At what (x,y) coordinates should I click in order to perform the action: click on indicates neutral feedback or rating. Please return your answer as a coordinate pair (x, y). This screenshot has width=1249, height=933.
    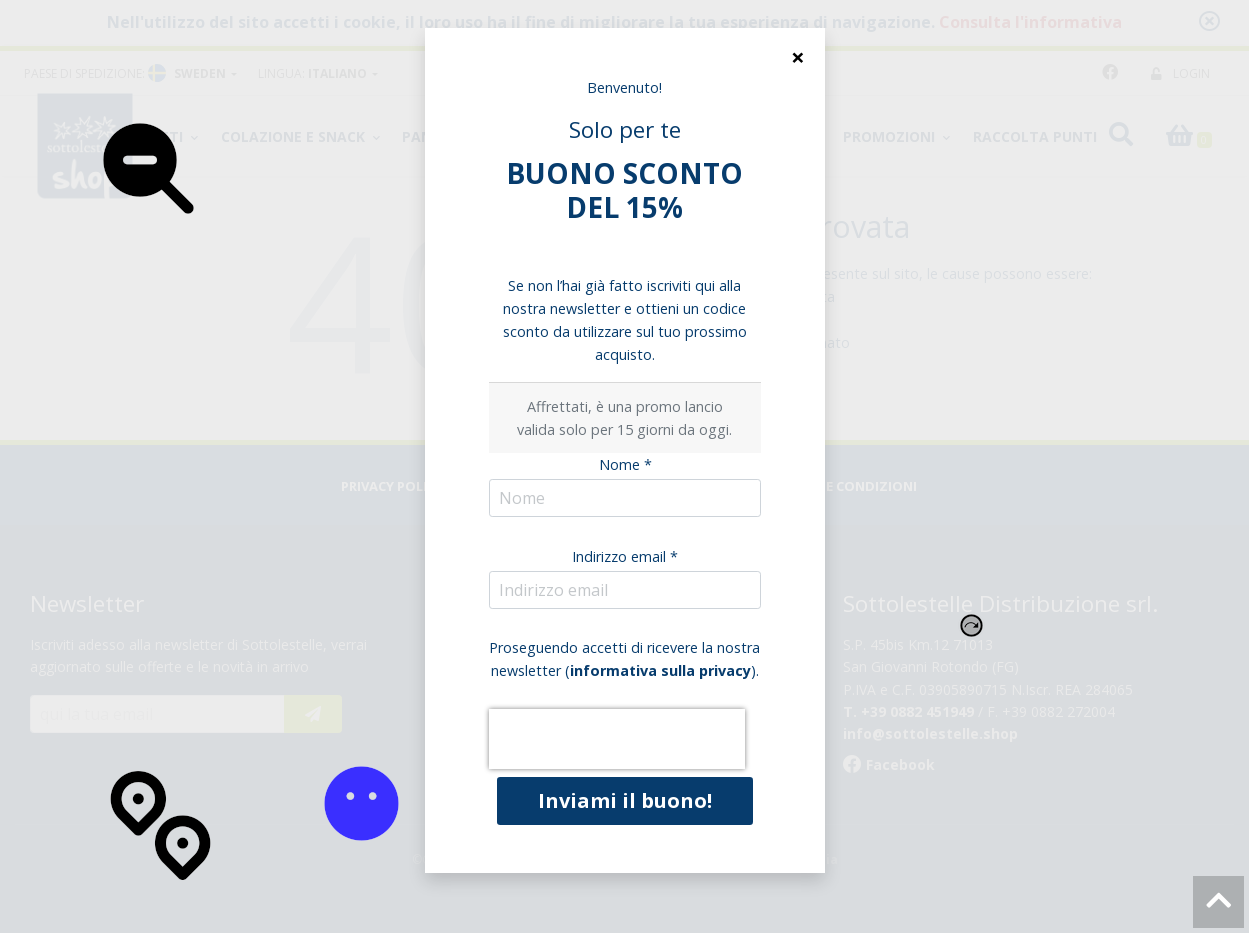
    Looking at the image, I should click on (361, 803).